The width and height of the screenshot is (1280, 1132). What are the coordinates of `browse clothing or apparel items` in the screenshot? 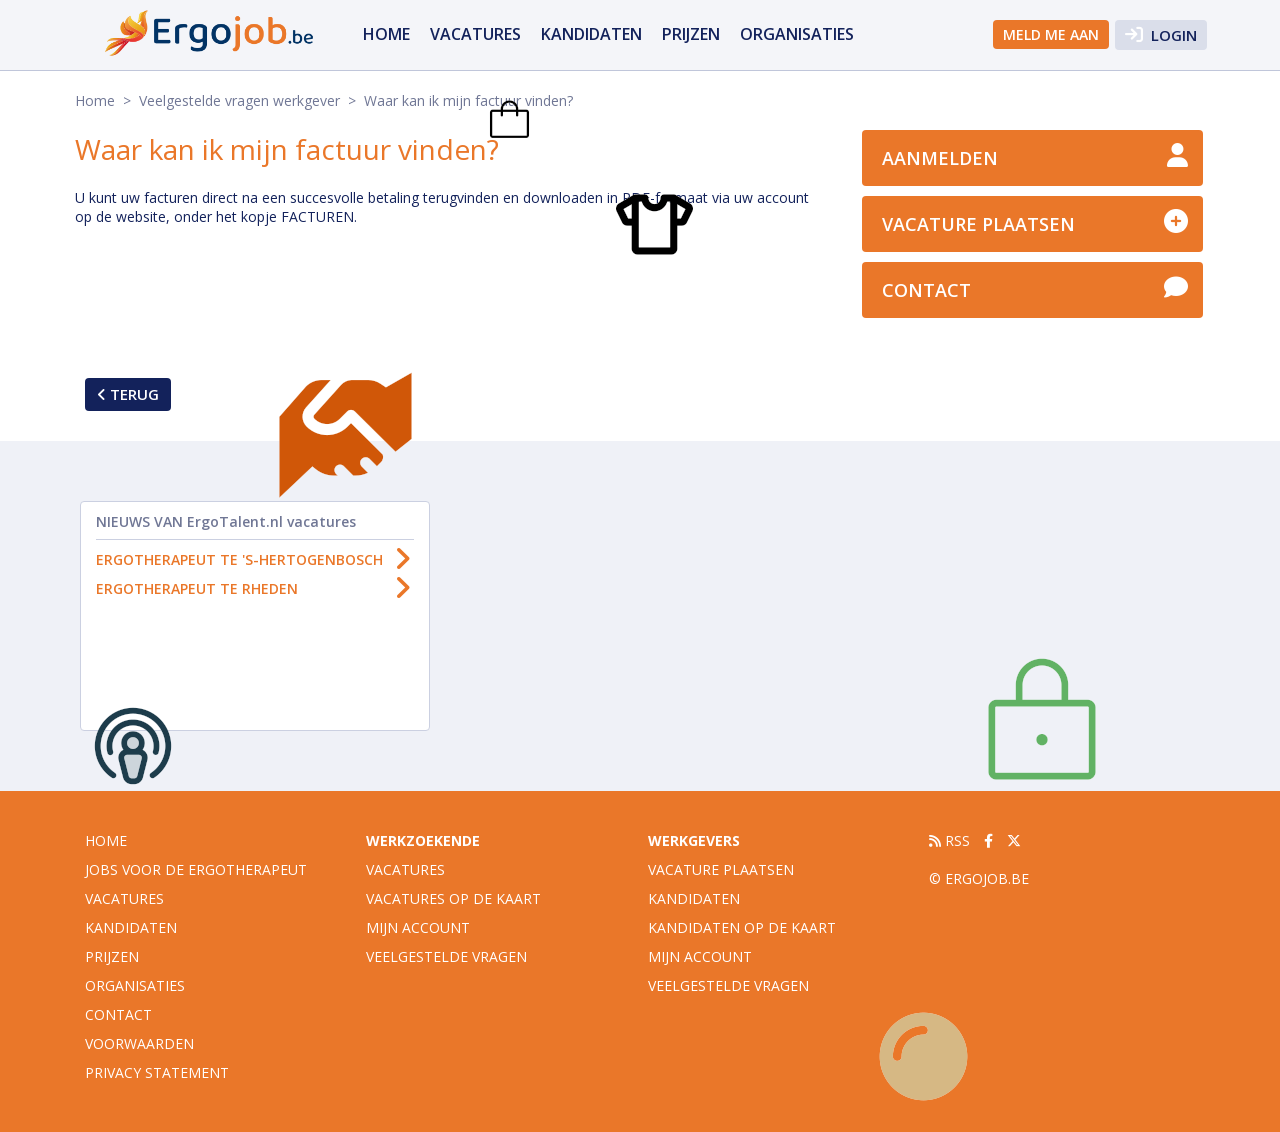 It's located at (654, 224).